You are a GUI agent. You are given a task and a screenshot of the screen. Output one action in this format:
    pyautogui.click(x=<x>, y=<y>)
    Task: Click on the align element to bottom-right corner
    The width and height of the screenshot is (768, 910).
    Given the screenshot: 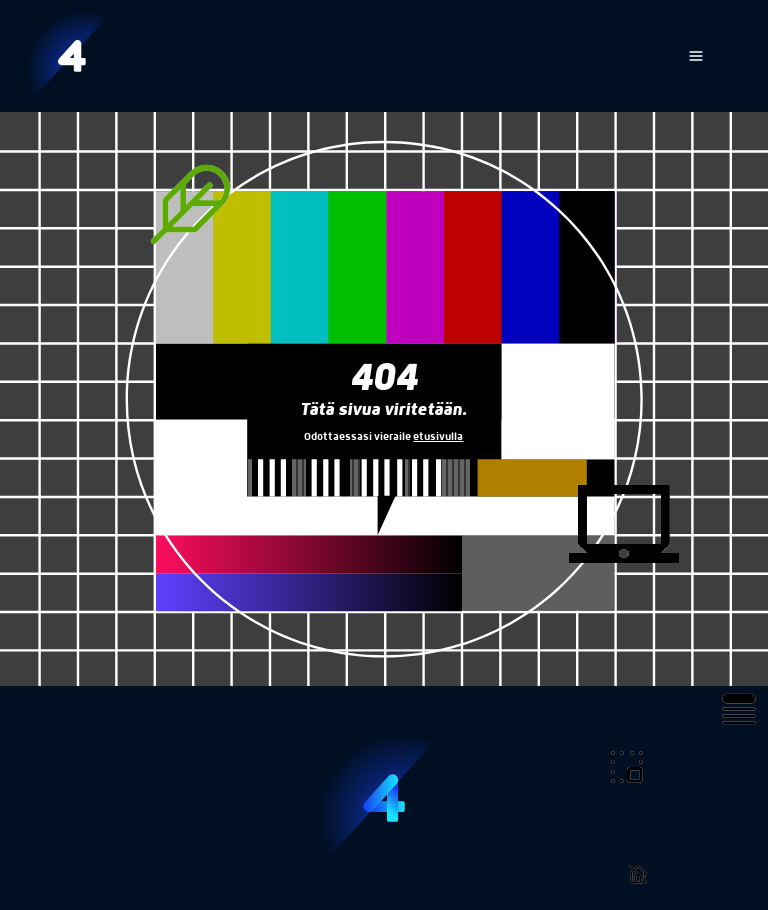 What is the action you would take?
    pyautogui.click(x=627, y=767)
    